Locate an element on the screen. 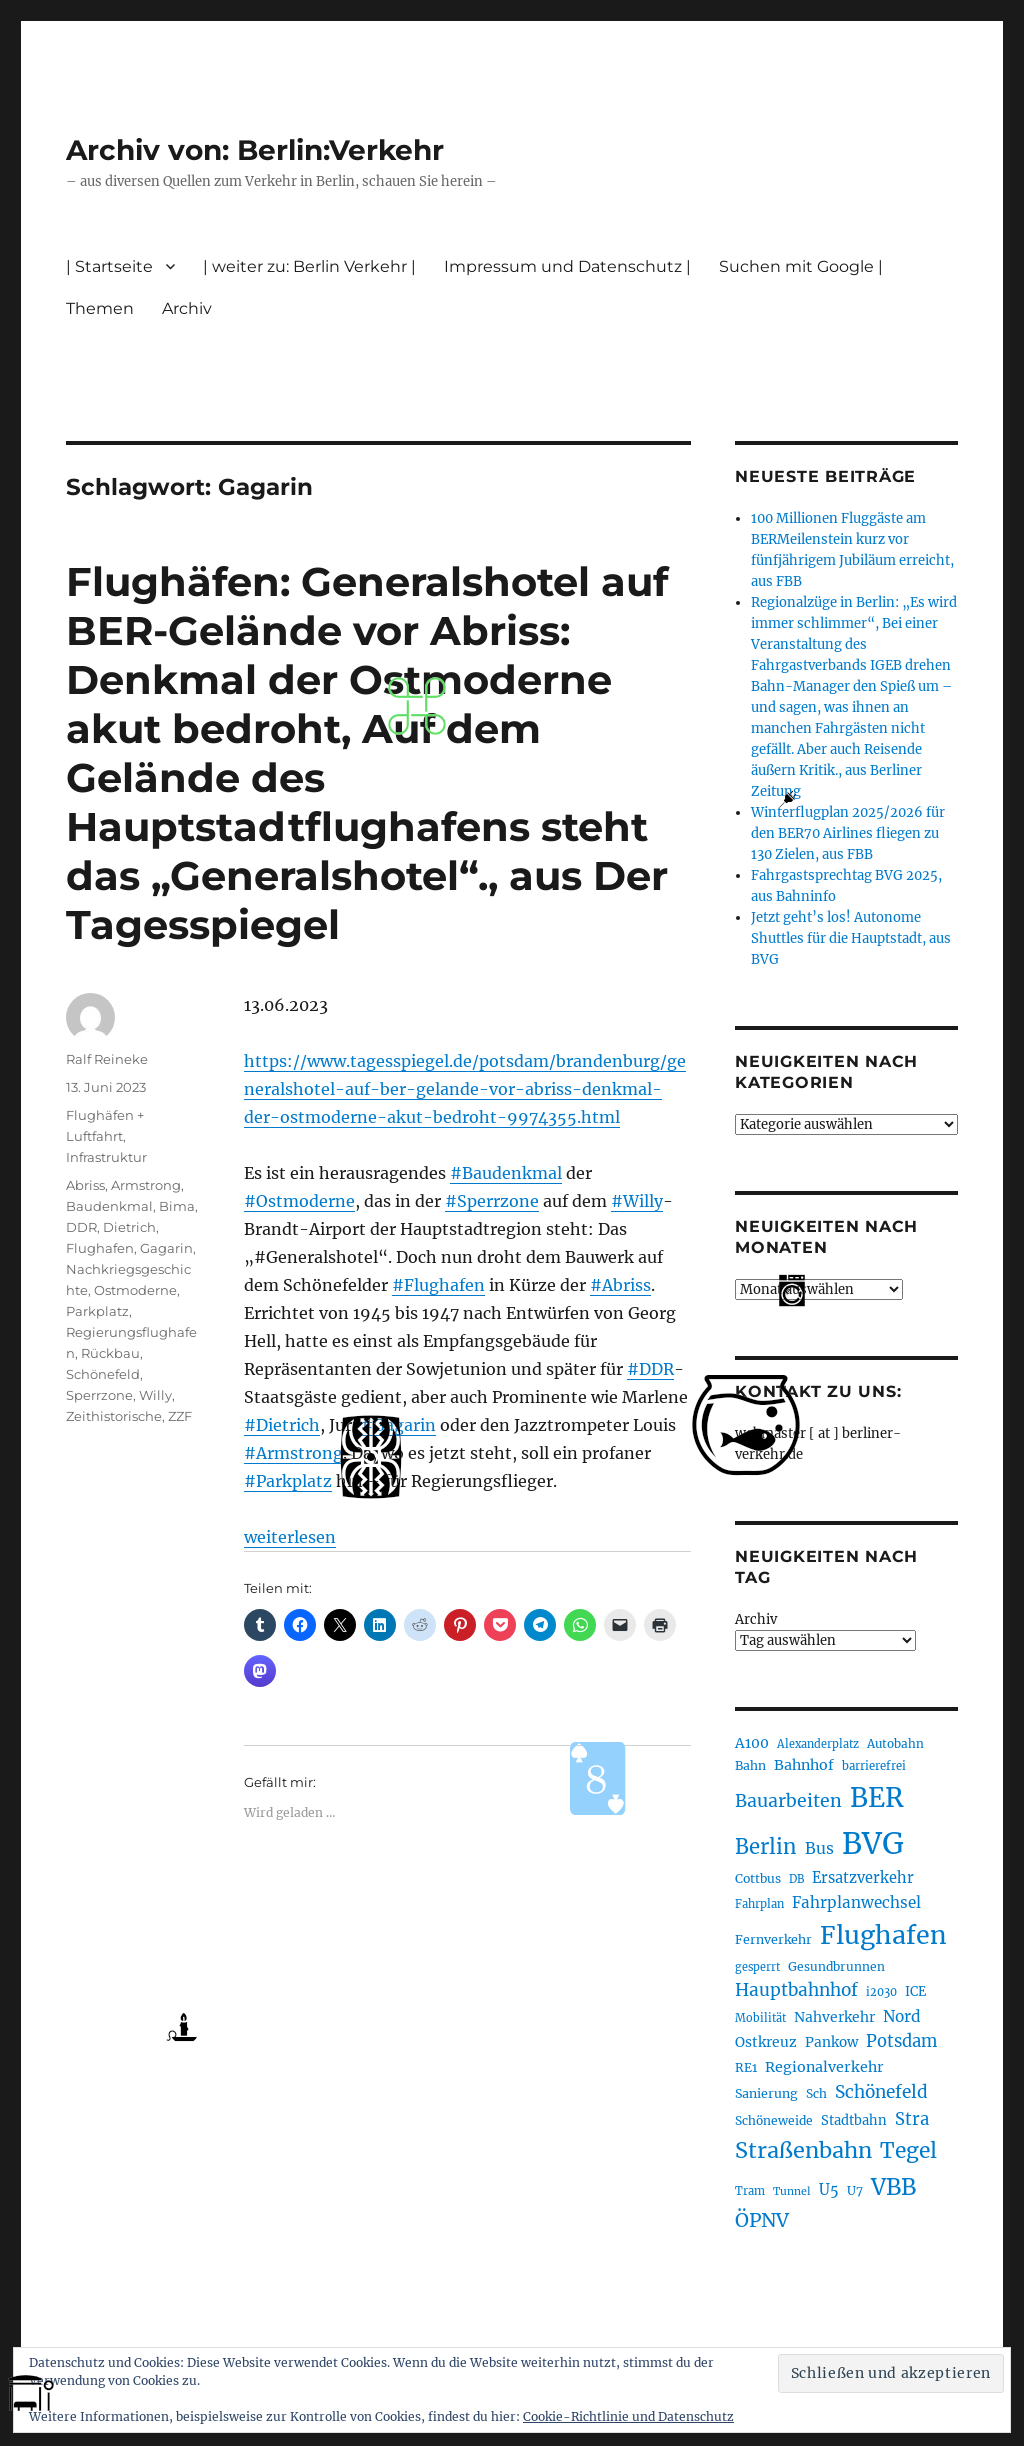 Image resolution: width=1024 pixels, height=2446 pixels. access defense or shield abilities in a game is located at coordinates (371, 1457).